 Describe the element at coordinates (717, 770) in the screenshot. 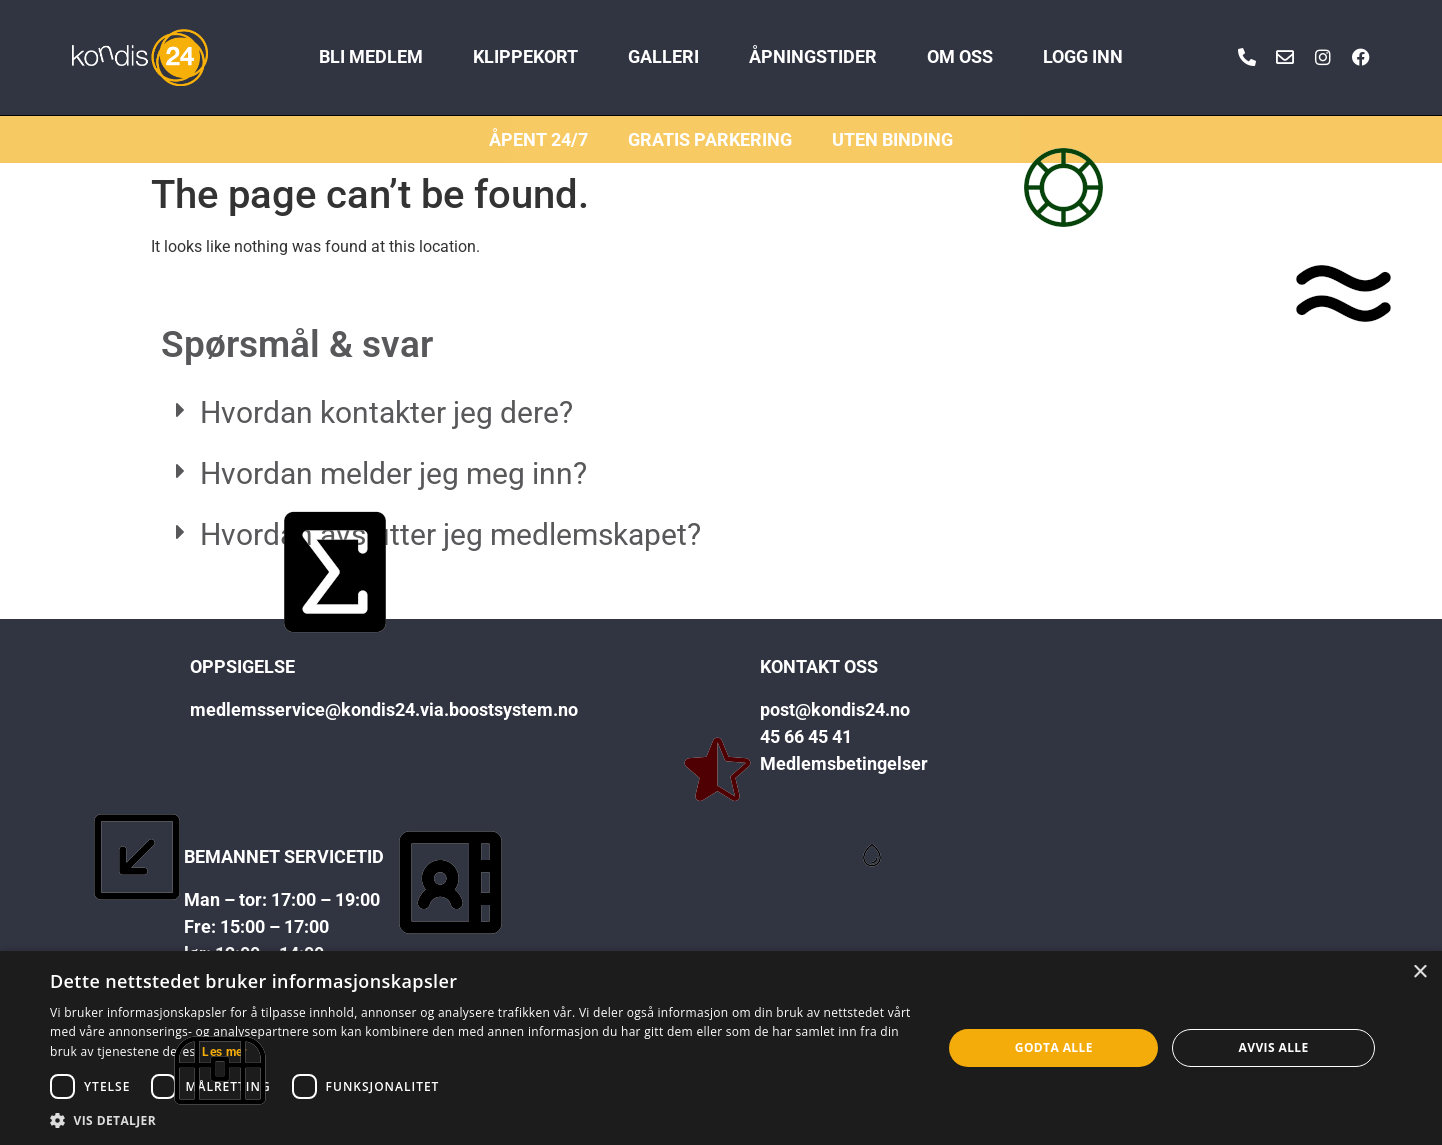

I see `indicates a partial rating or half-star score` at that location.